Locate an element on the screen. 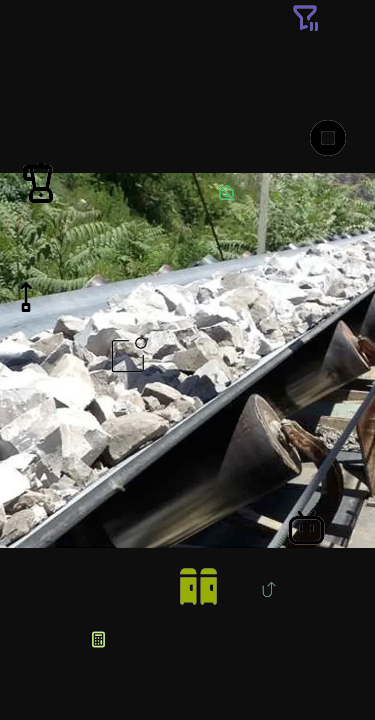 Image resolution: width=375 pixels, height=720 pixels. locate nearby portable restrooms is located at coordinates (198, 586).